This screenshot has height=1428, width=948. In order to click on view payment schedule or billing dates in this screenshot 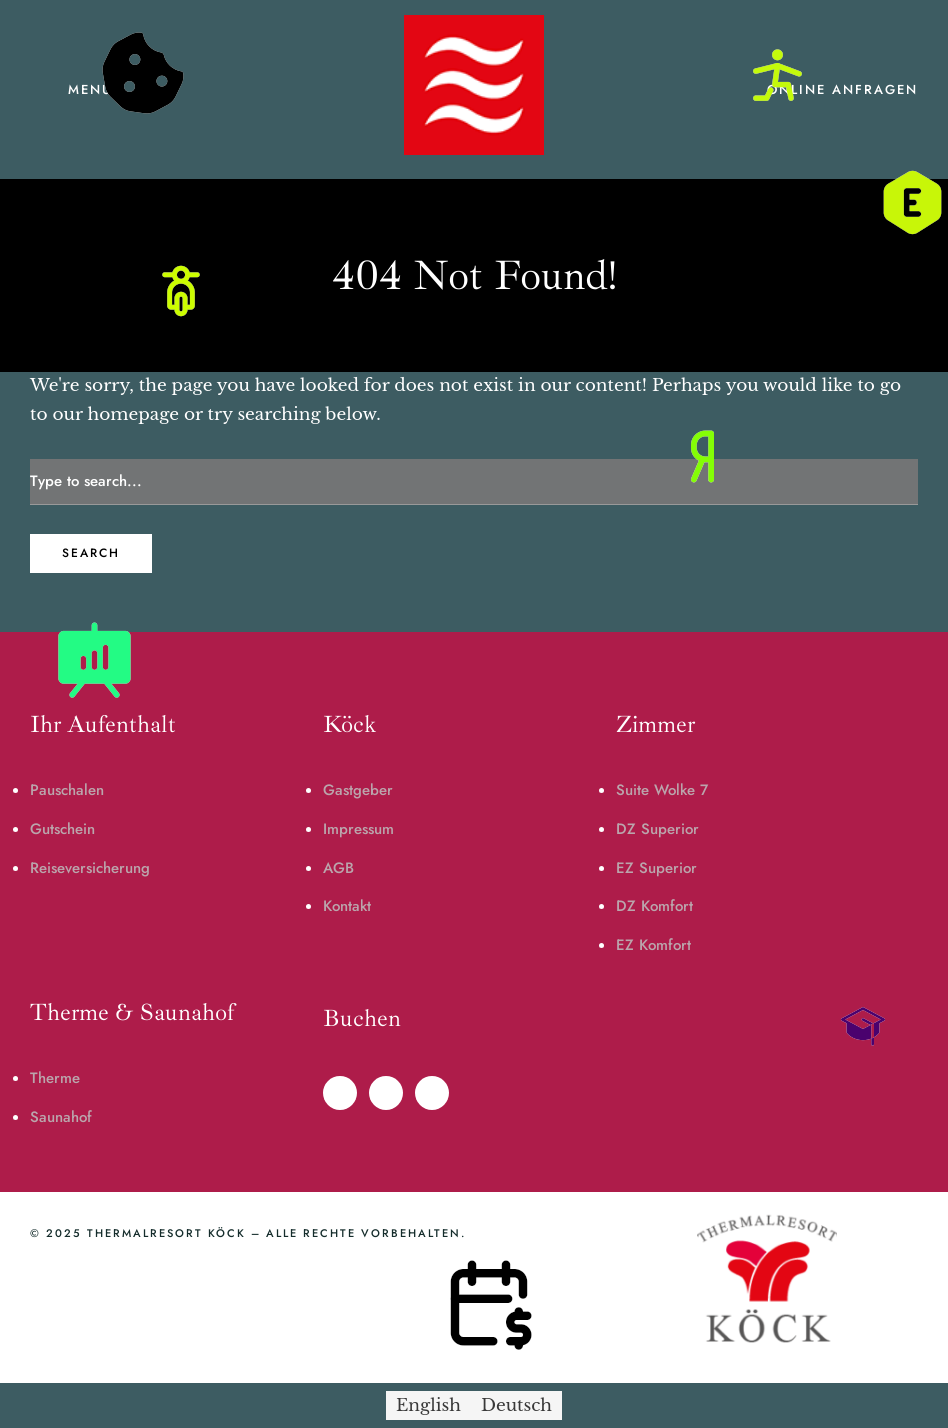, I will do `click(489, 1303)`.